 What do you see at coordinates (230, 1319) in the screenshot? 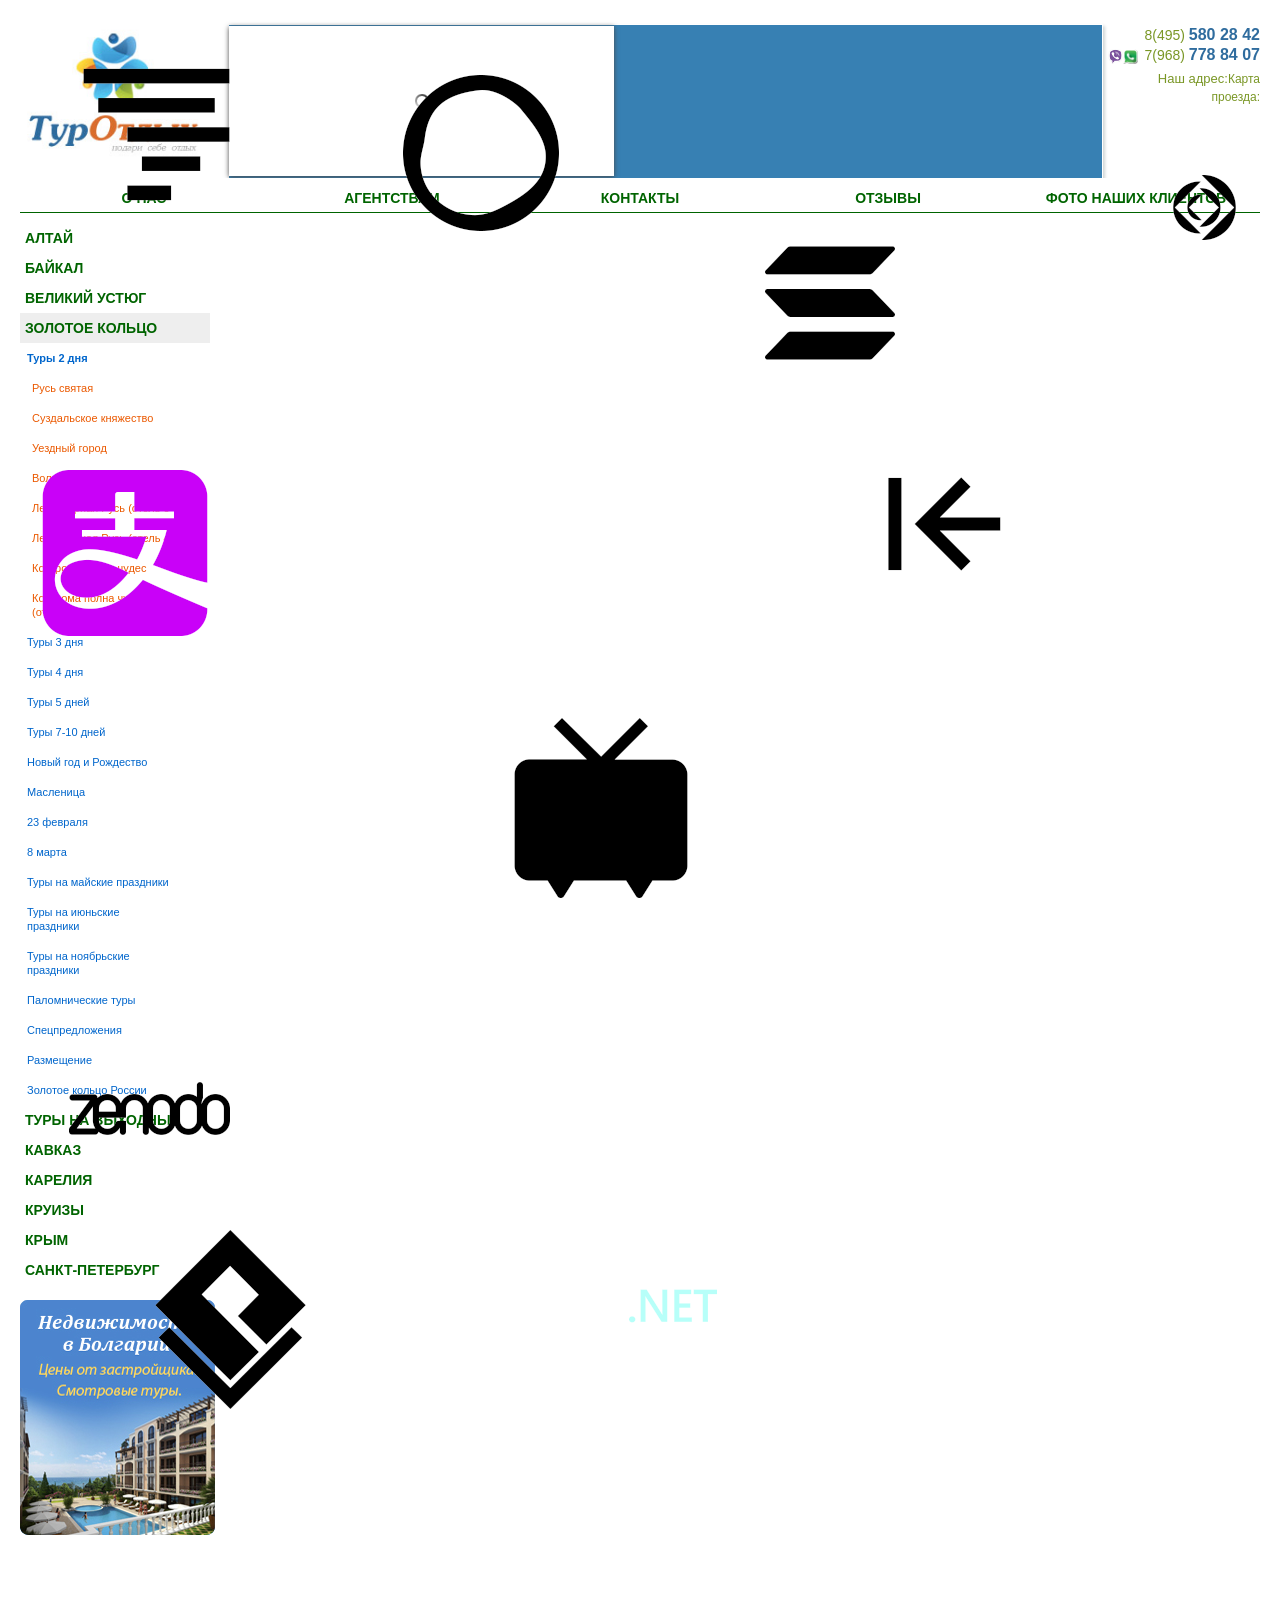
I see `open Visual Paradigm application` at bounding box center [230, 1319].